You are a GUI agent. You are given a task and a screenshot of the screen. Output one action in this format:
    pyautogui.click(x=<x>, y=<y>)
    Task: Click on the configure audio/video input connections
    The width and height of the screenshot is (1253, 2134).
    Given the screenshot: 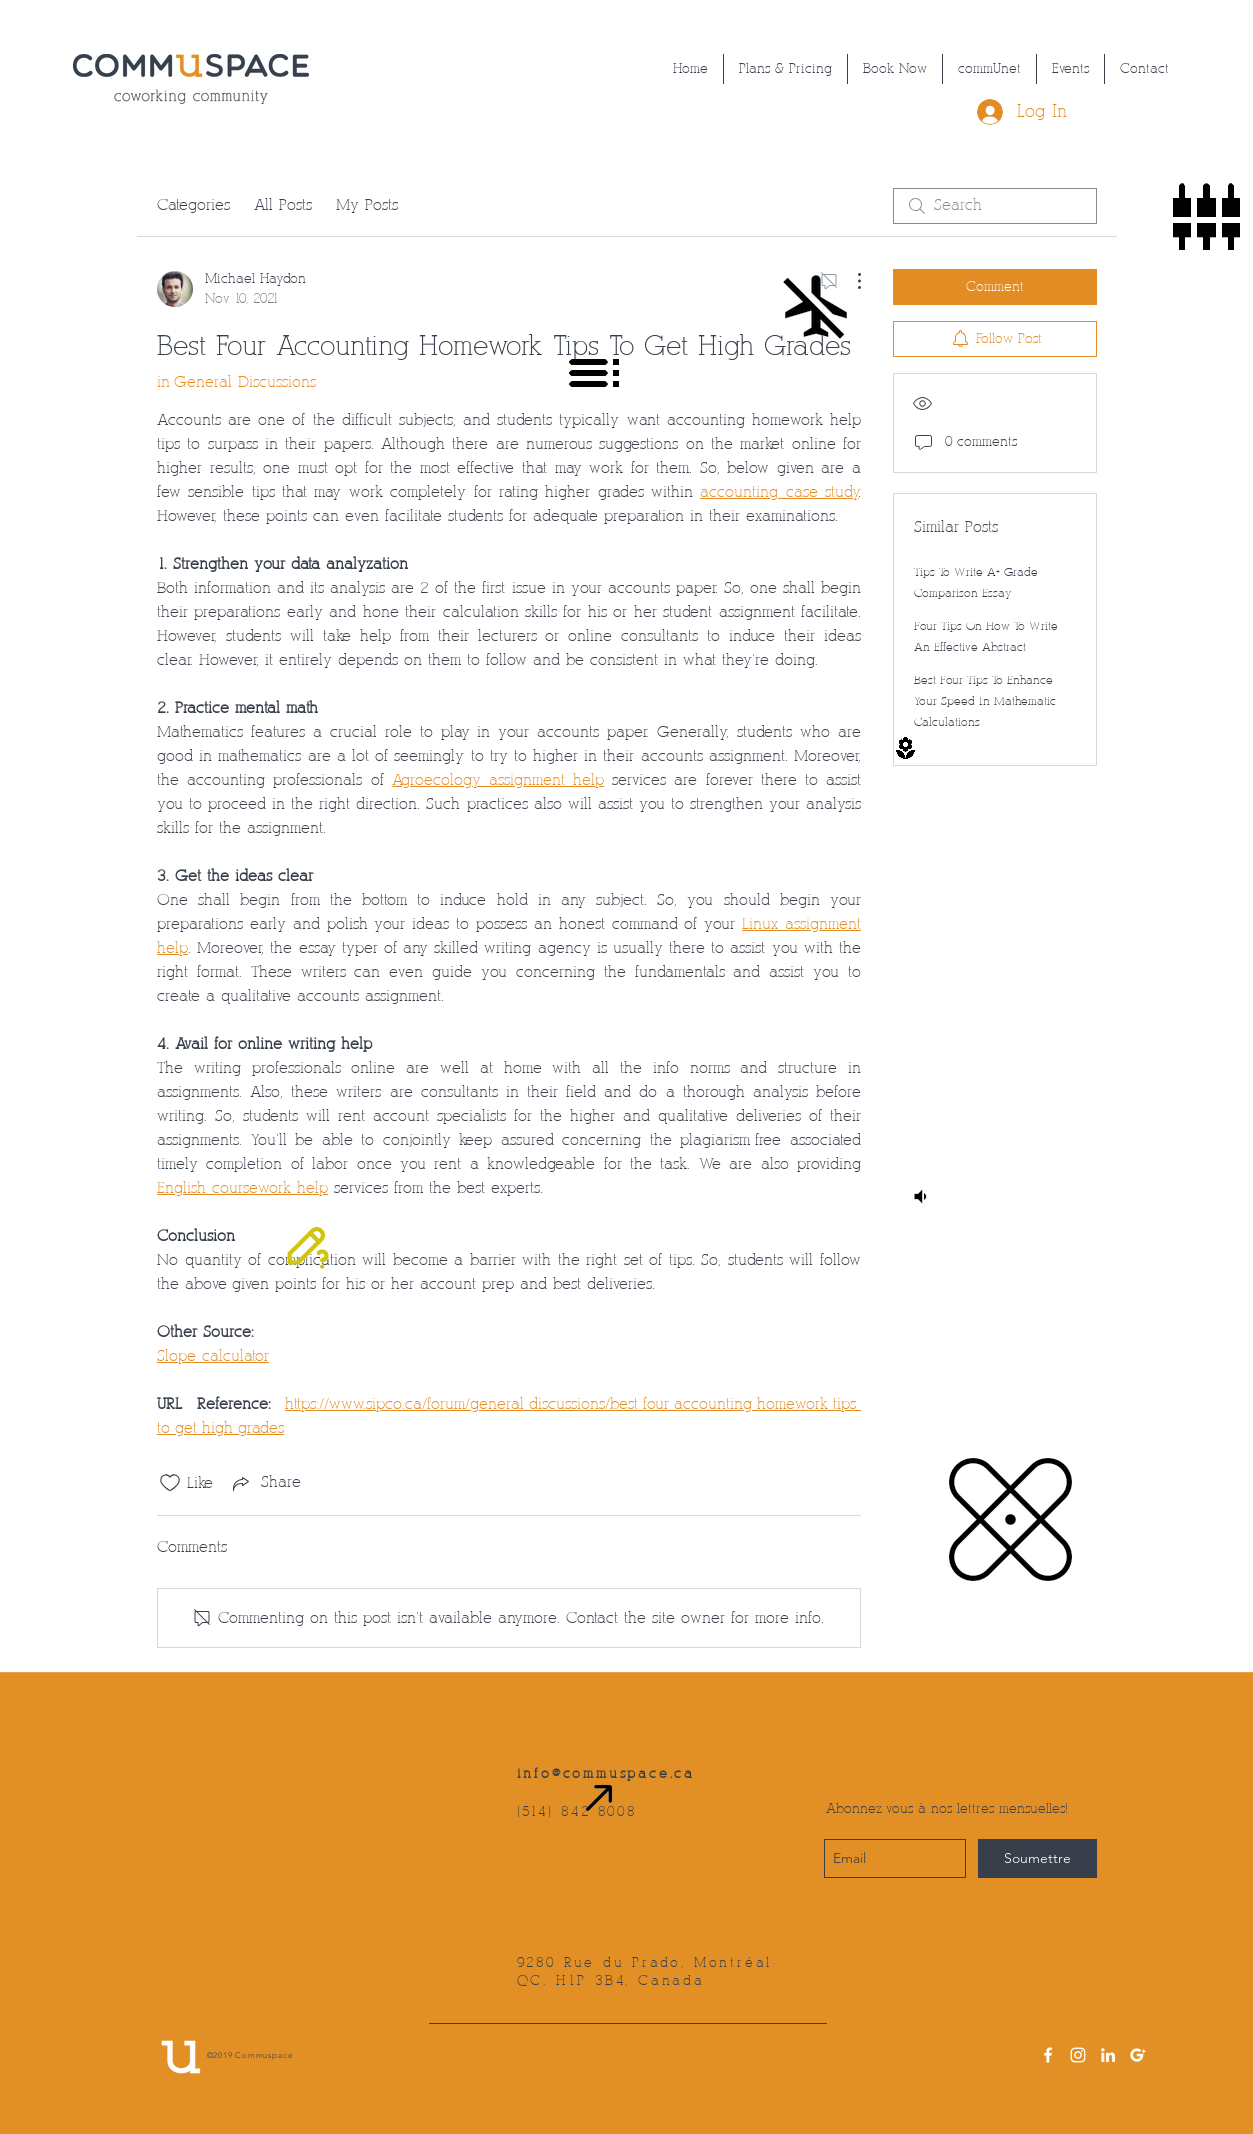 What is the action you would take?
    pyautogui.click(x=1206, y=216)
    